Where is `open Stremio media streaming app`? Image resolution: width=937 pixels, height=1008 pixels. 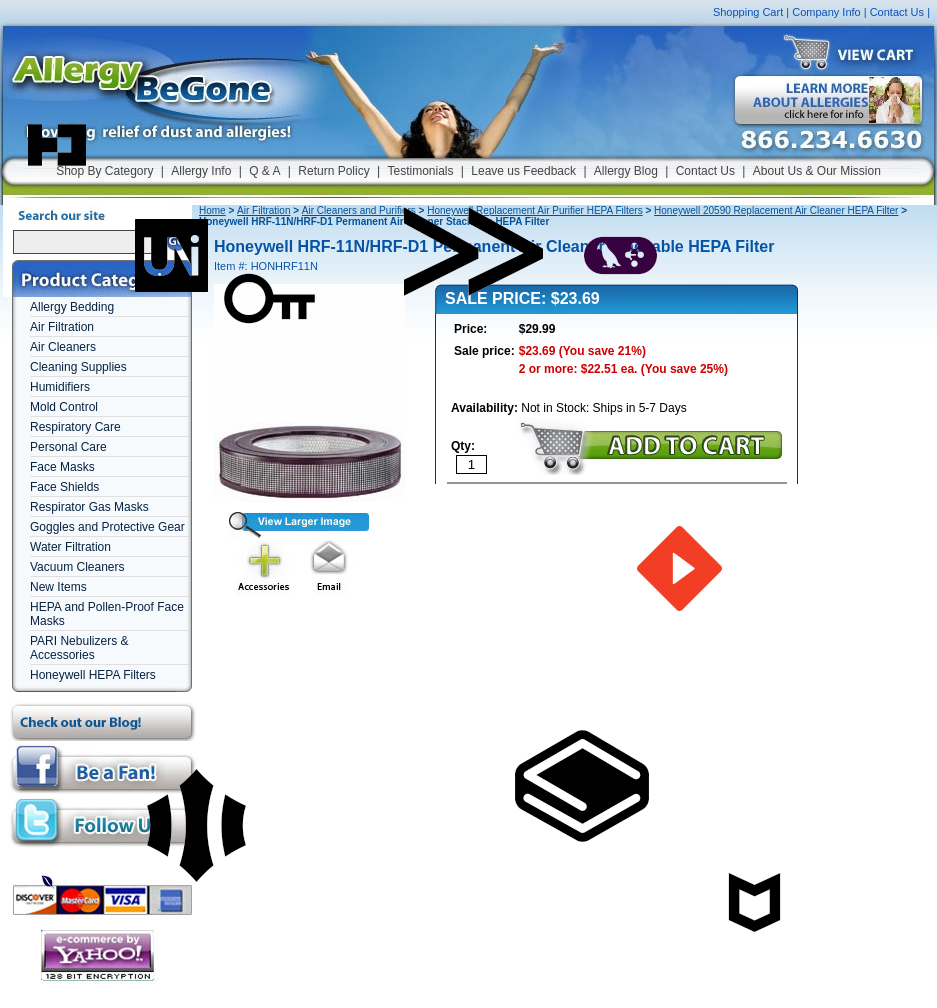 open Stremio media streaming app is located at coordinates (679, 568).